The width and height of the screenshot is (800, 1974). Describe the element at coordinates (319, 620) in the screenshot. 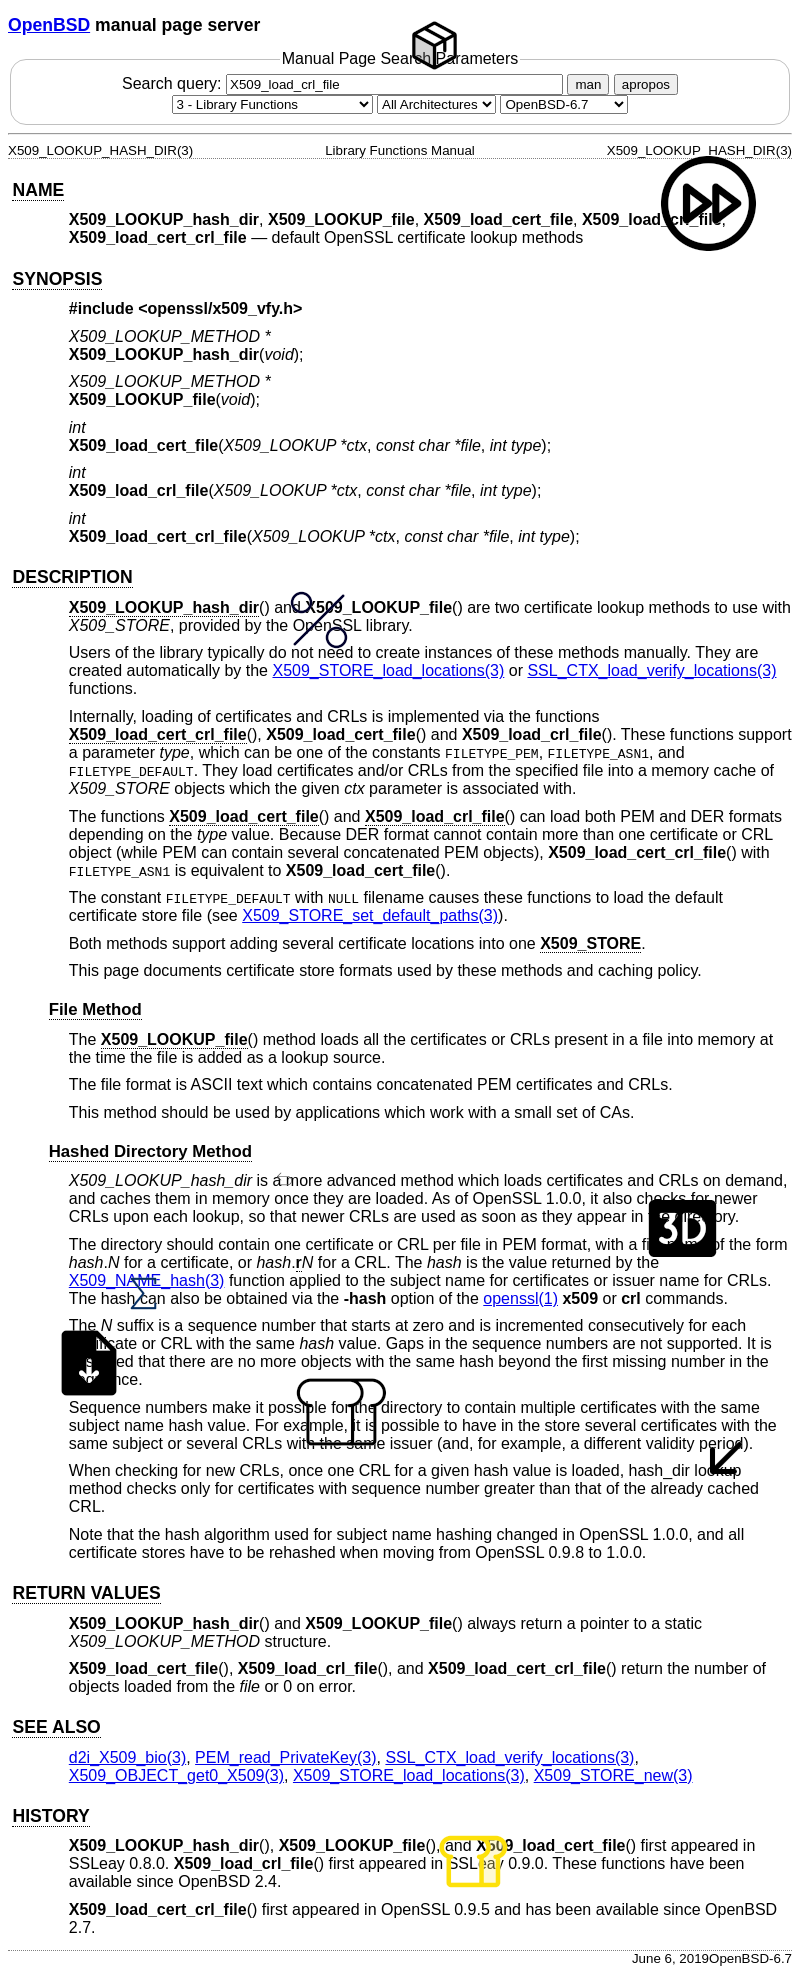

I see `view discount or promotional pricing` at that location.